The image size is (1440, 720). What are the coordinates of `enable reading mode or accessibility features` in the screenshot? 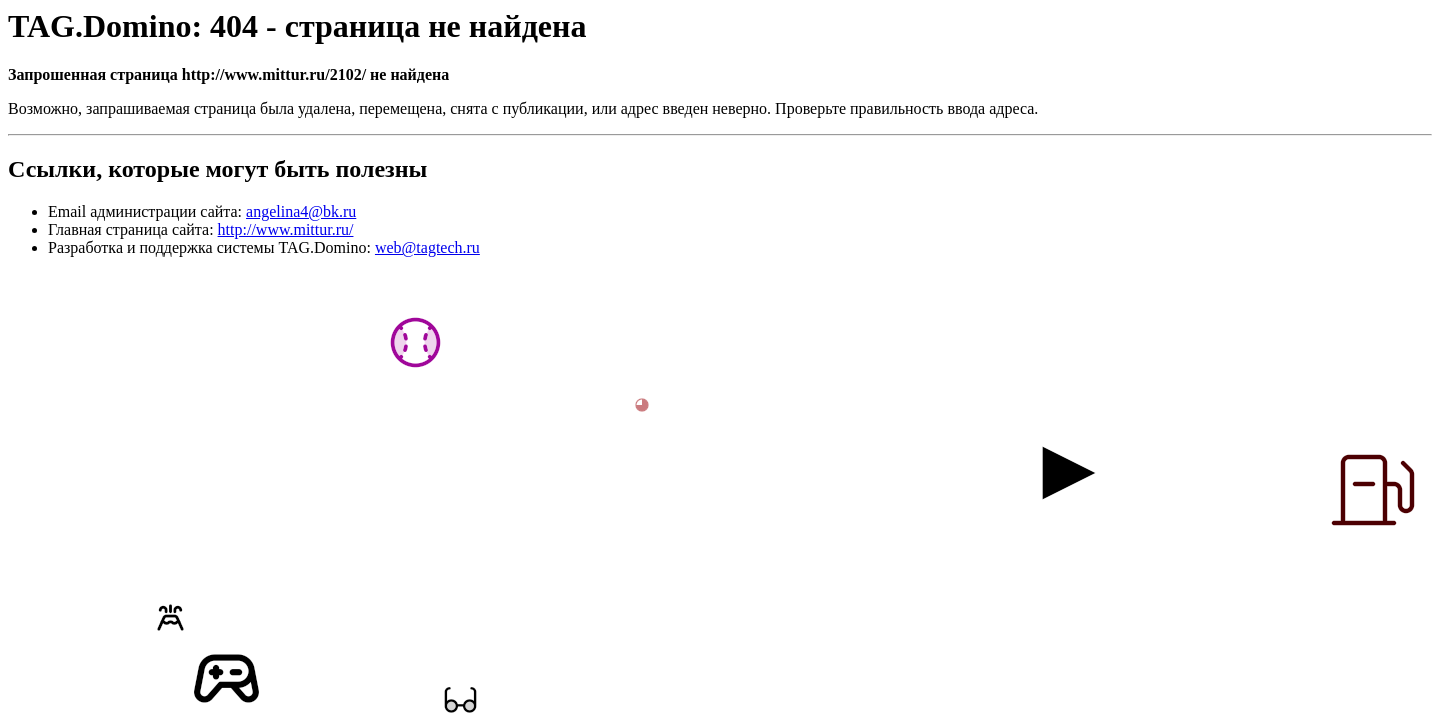 It's located at (460, 700).